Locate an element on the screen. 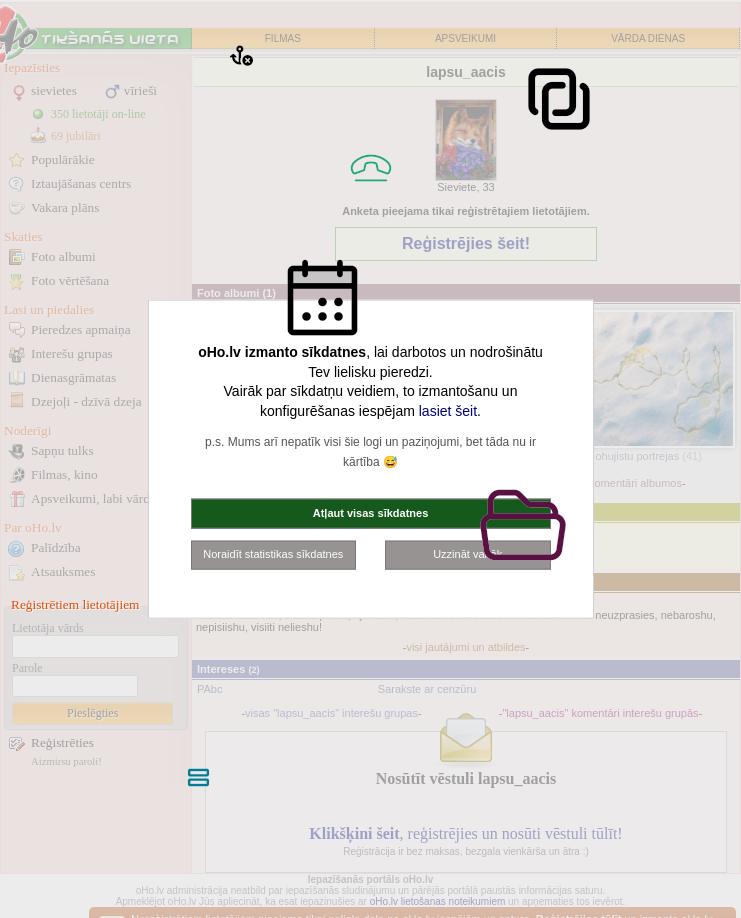 The width and height of the screenshot is (741, 918). view linked or connected layers is located at coordinates (559, 99).